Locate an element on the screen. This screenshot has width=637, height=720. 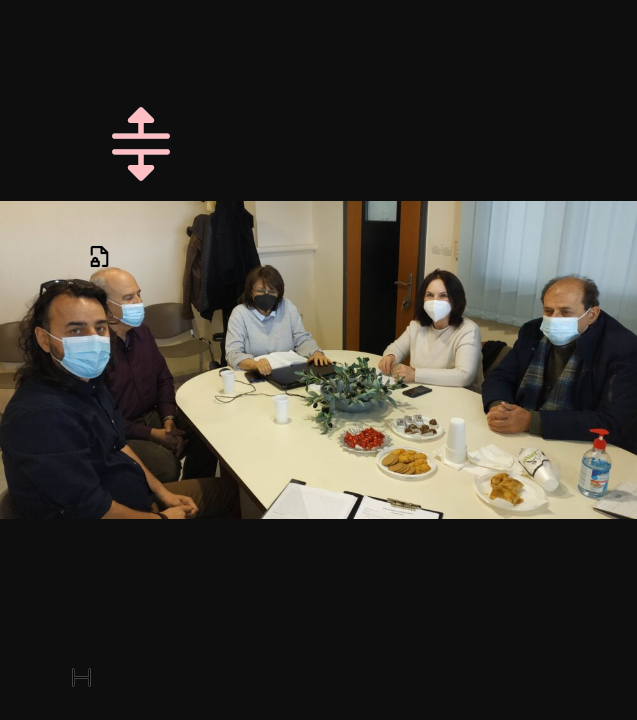
a locked or protected file is located at coordinates (99, 256).